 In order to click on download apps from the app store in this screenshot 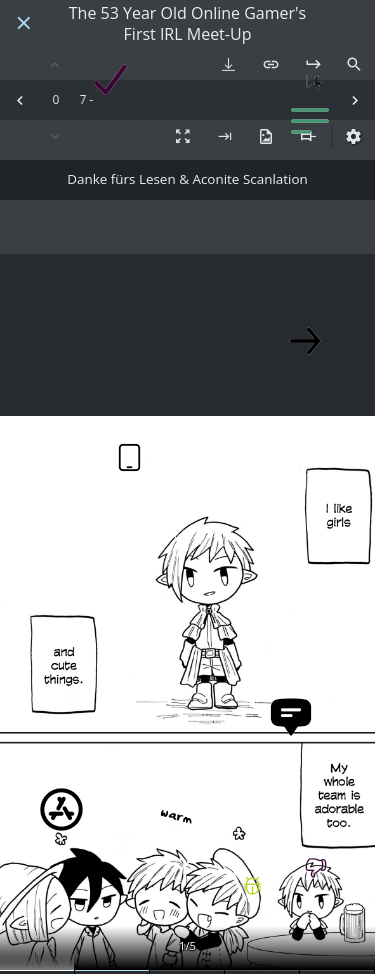, I will do `click(61, 809)`.